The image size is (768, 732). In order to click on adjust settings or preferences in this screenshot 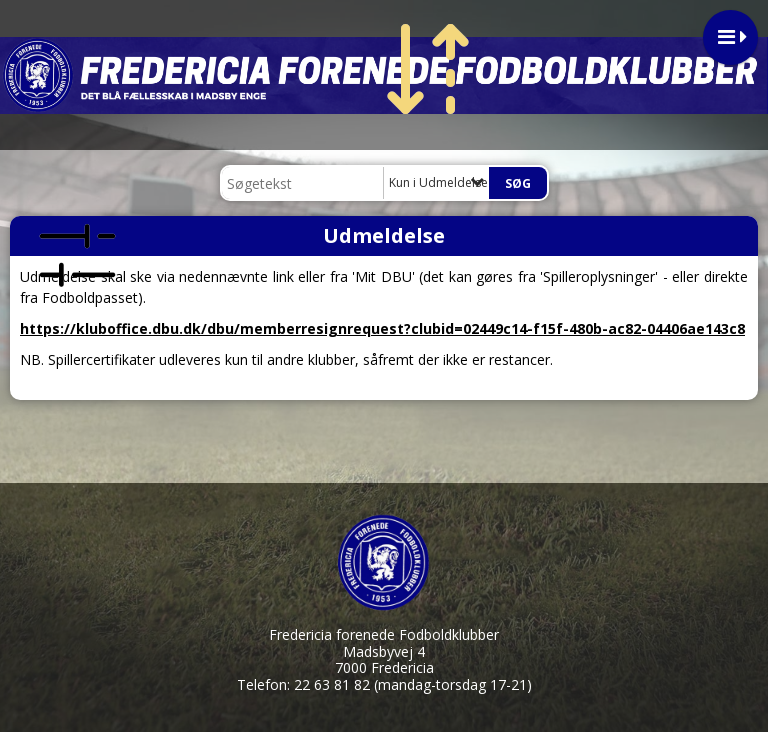, I will do `click(77, 255)`.